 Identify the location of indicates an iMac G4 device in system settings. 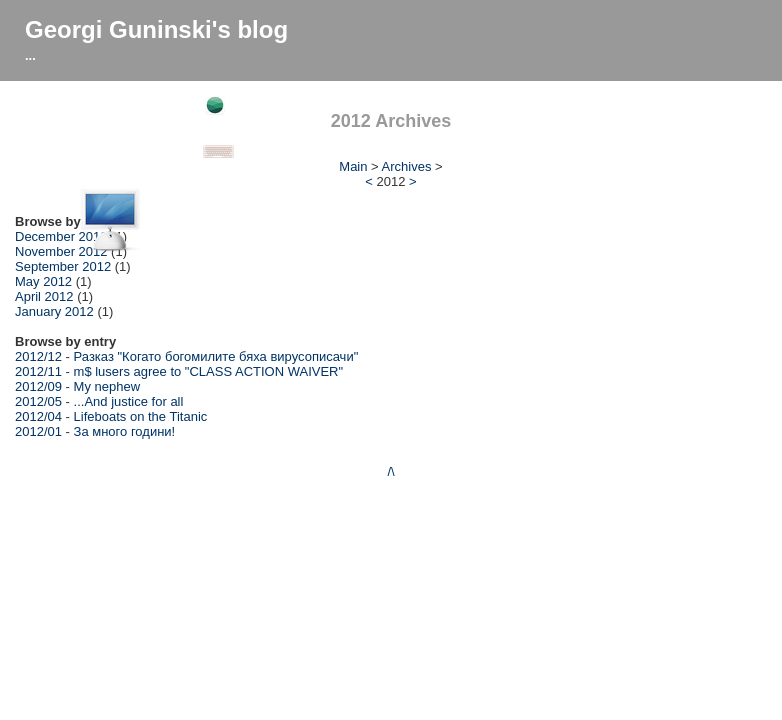
(110, 217).